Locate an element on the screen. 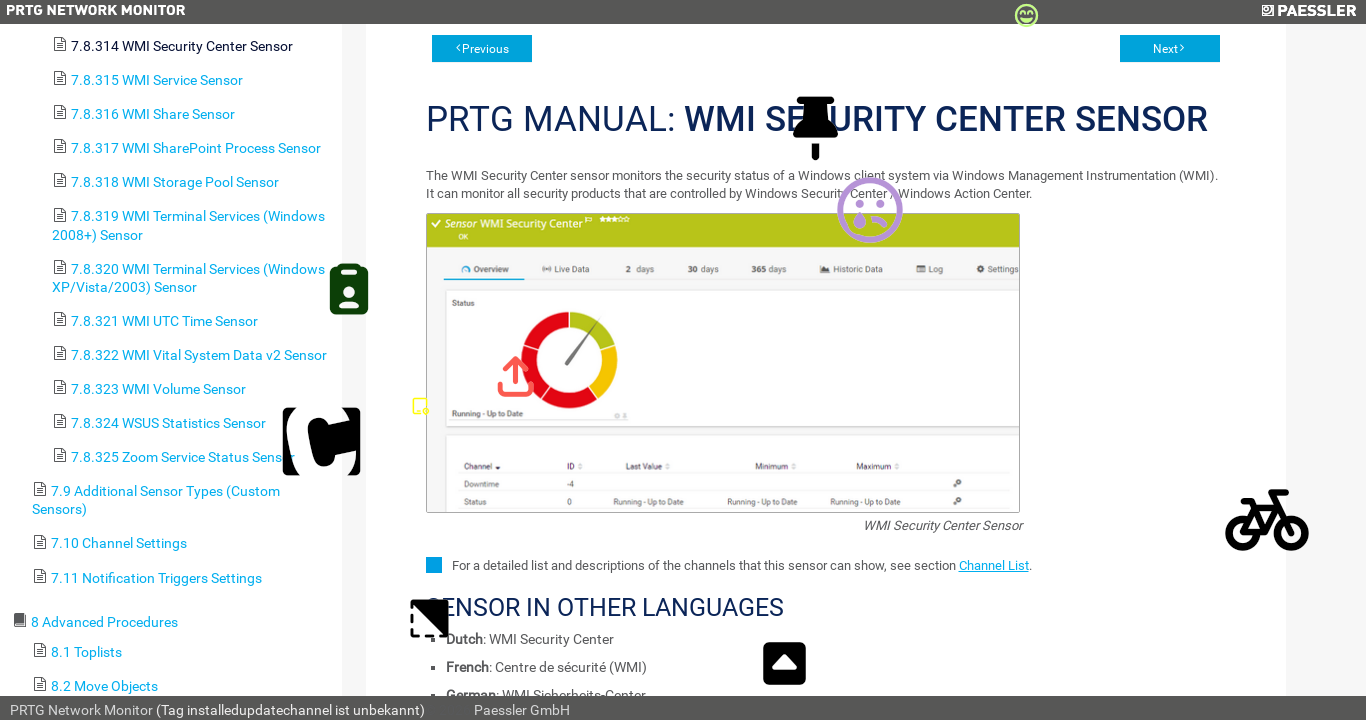  upload a file or document is located at coordinates (515, 376).